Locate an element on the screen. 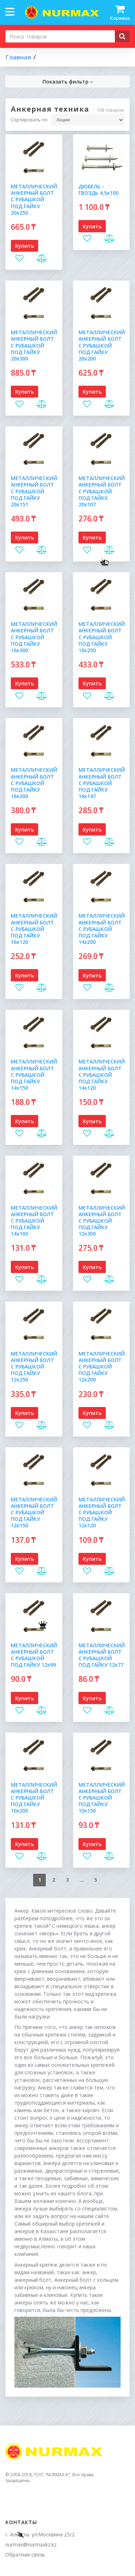  indicates crossing paths or intersecting directions is located at coordinates (51, 1185).